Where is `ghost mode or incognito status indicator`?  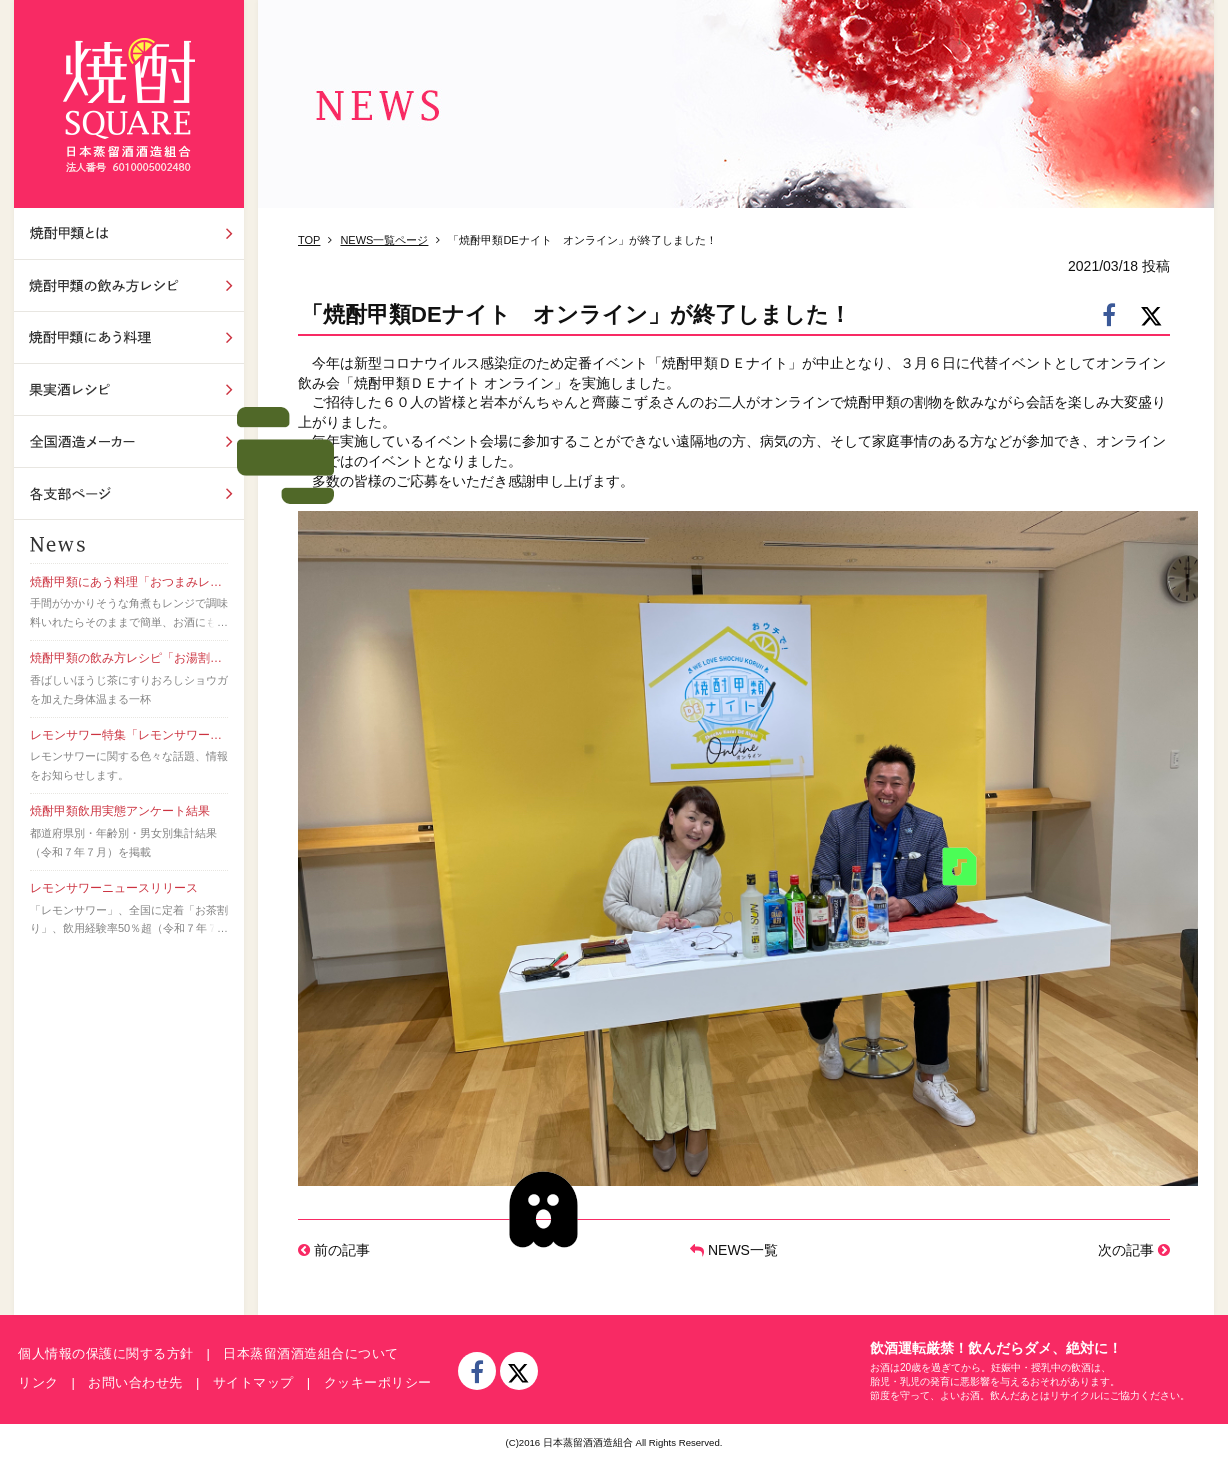
ghost mode or incognito status indicator is located at coordinates (543, 1209).